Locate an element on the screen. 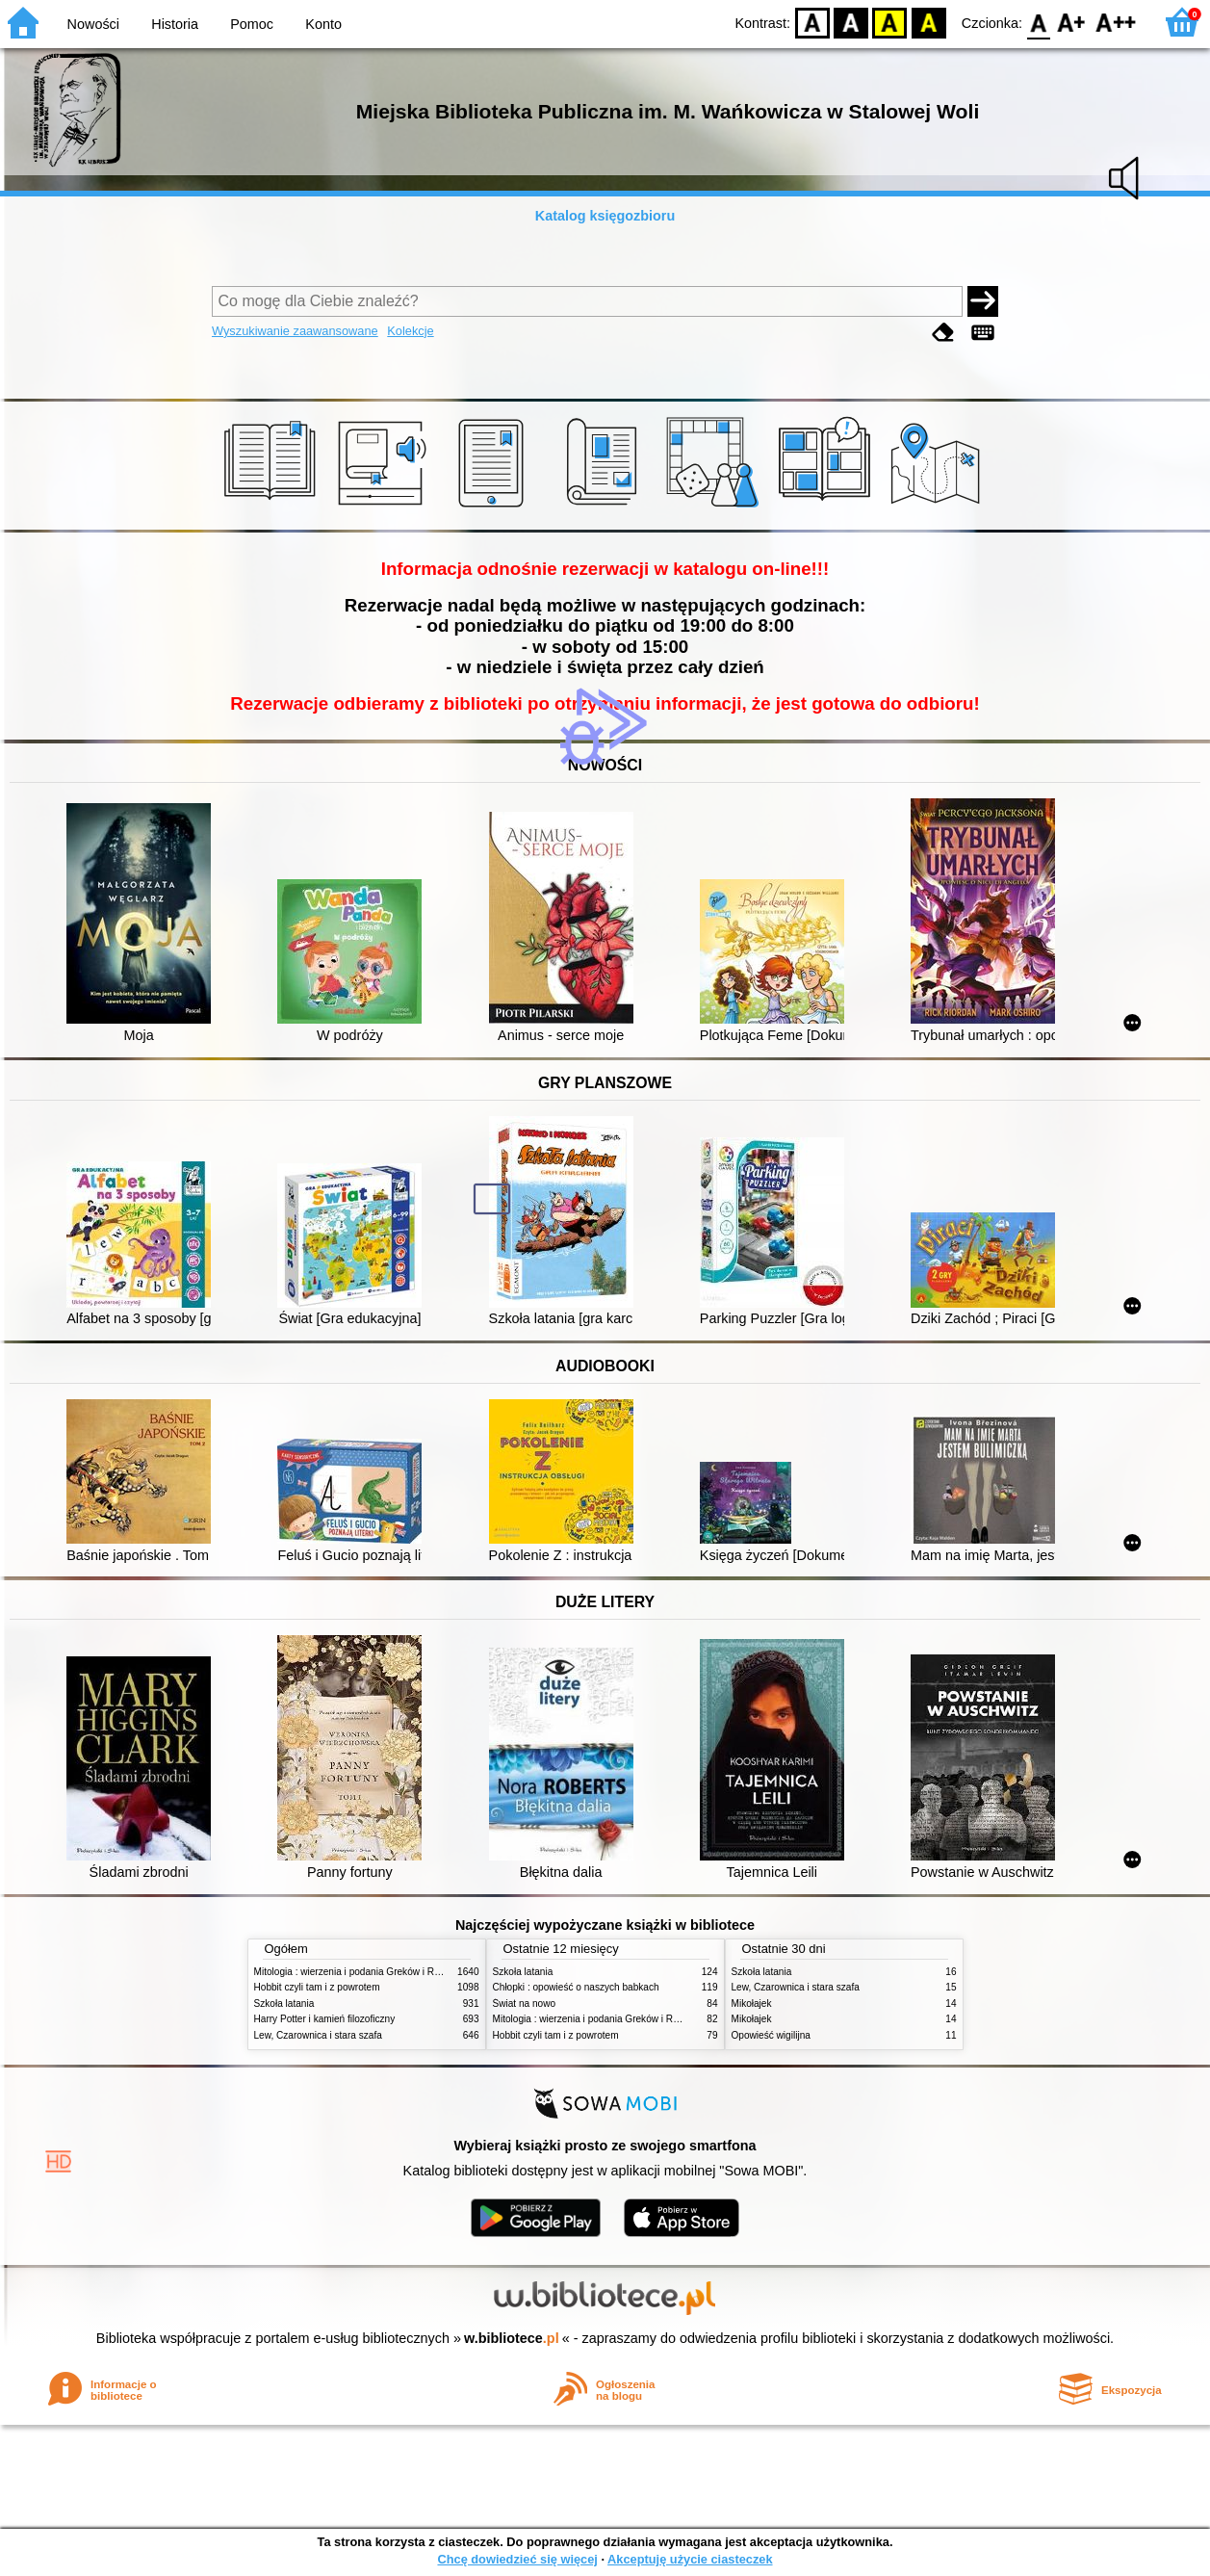 The width and height of the screenshot is (1210, 2576). run debugger on all files or projects is located at coordinates (604, 720).